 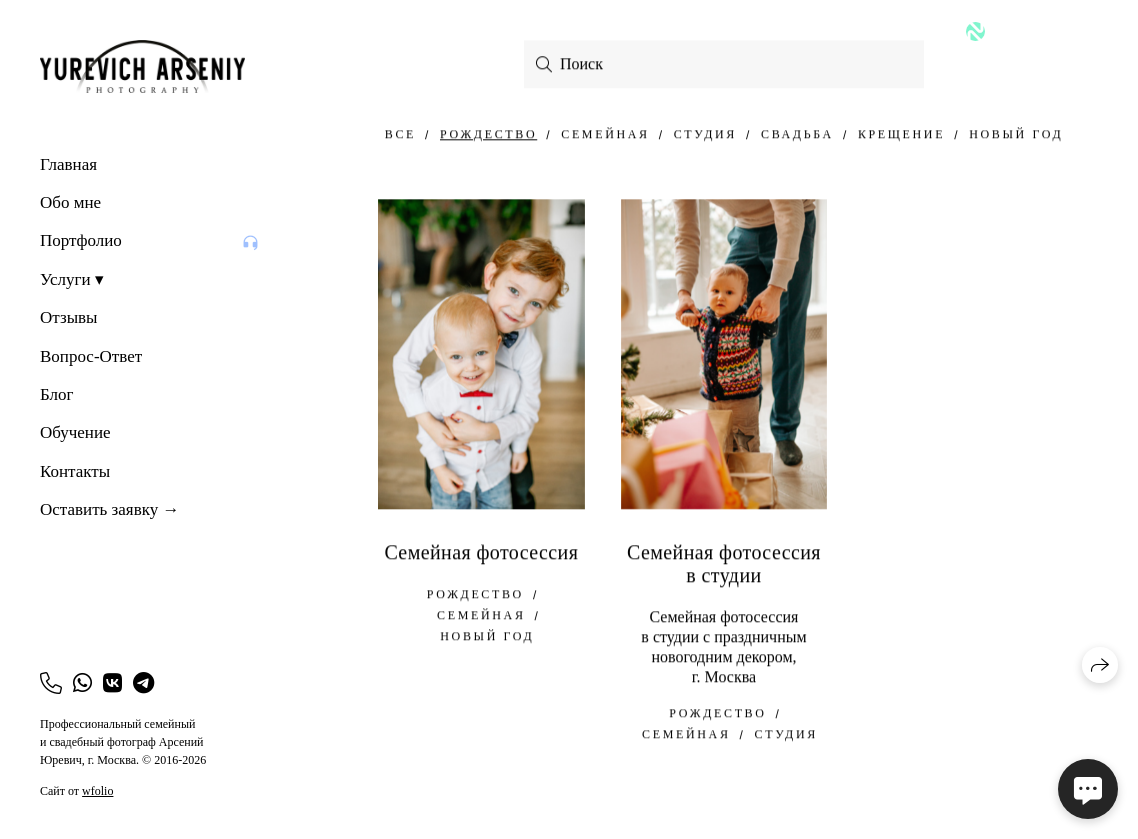 I want to click on novu notification infrastructure logo, so click(x=975, y=31).